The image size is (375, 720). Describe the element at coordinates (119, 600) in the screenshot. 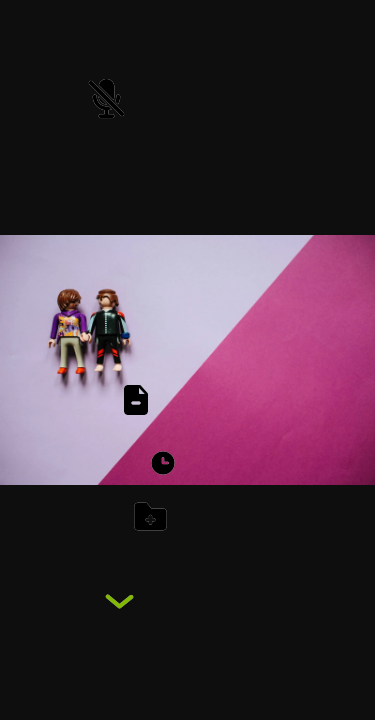

I see `expand dropdown menu or content` at that location.